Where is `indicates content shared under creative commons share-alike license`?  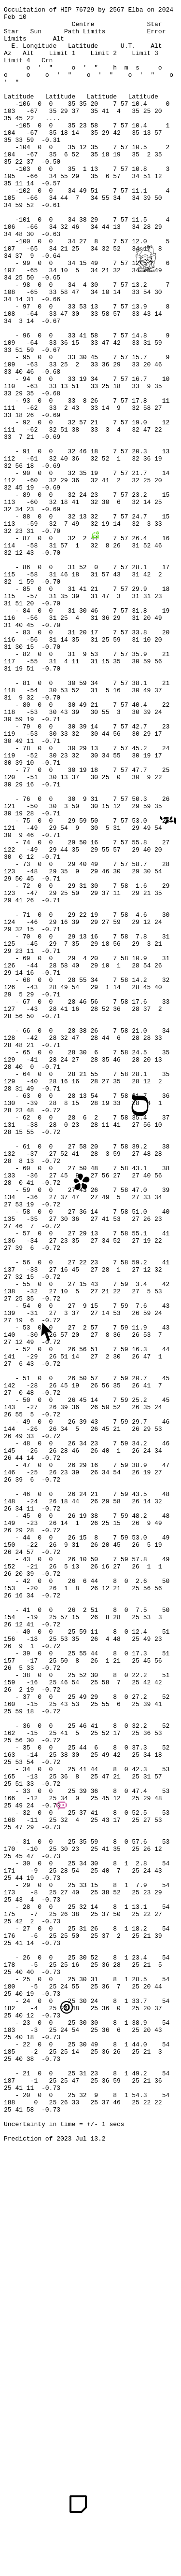 indicates content shared under creative commons share-alike license is located at coordinates (67, 2007).